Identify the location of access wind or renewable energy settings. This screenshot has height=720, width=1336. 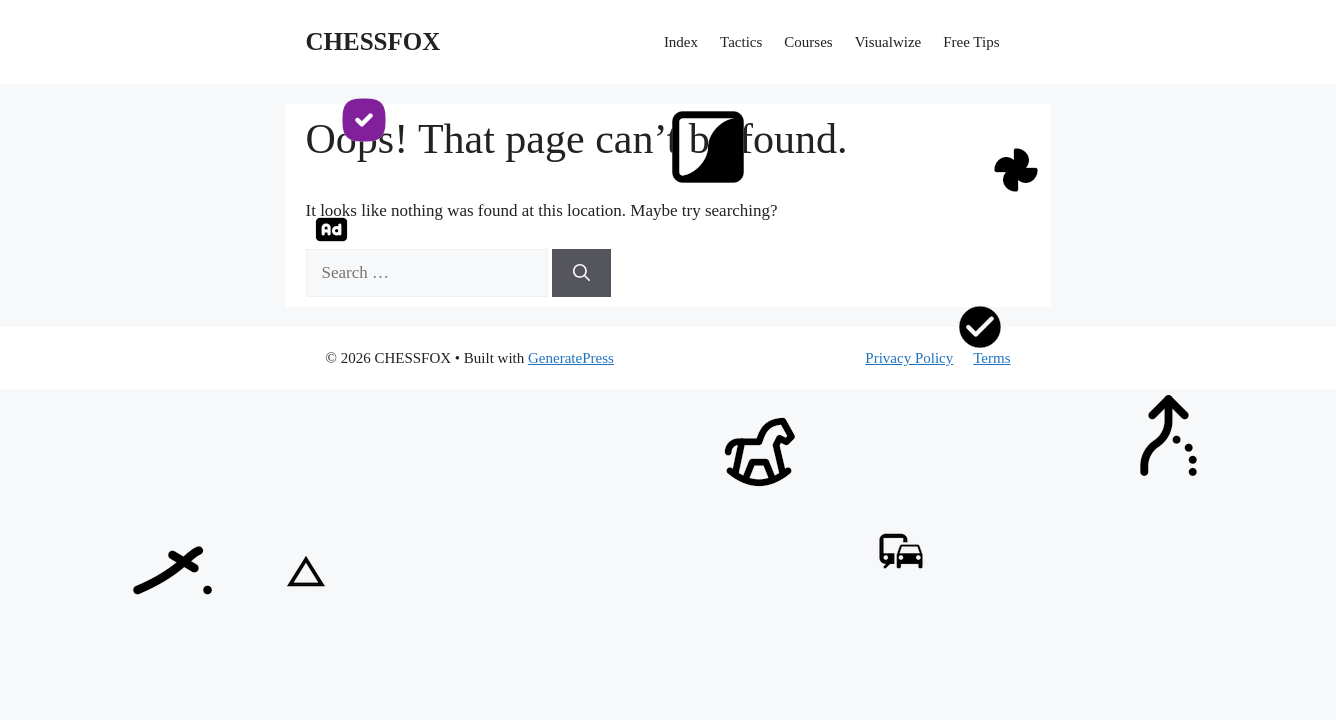
(1016, 170).